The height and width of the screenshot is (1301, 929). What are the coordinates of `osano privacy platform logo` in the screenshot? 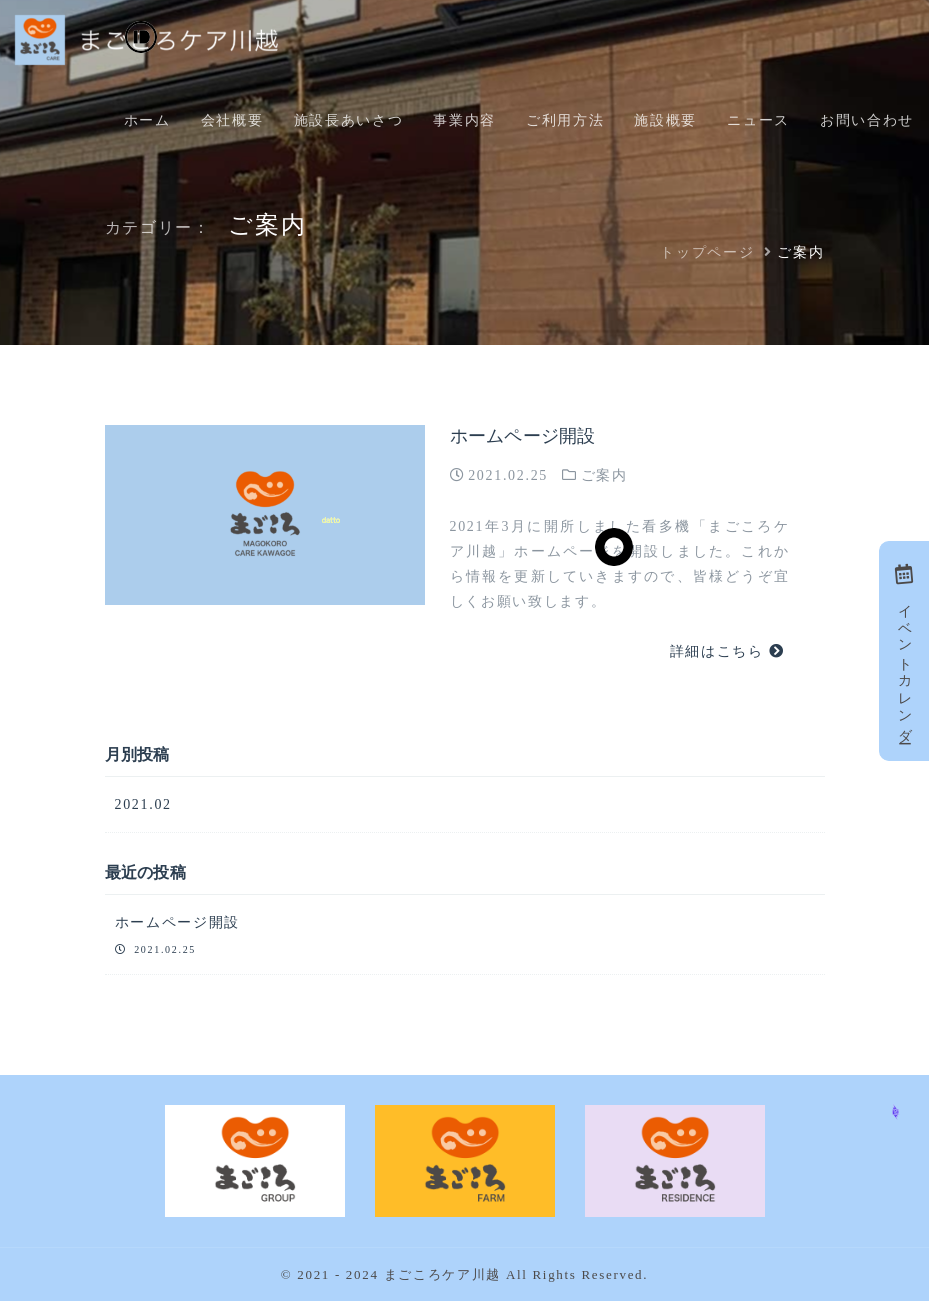 It's located at (614, 547).